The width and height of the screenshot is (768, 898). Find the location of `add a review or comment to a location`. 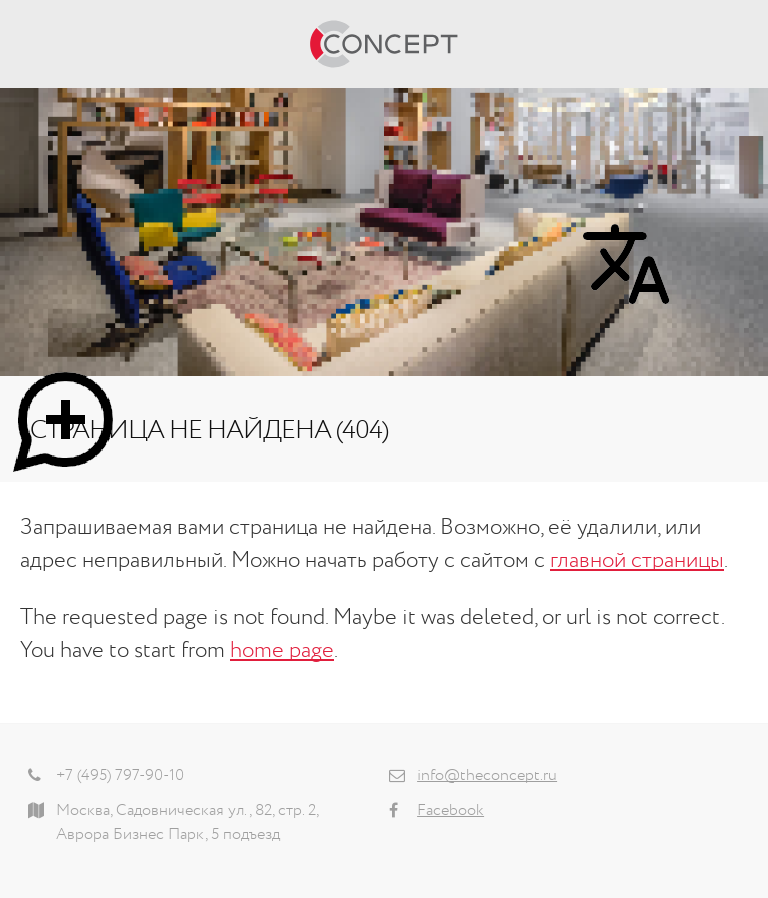

add a review or comment to a location is located at coordinates (65, 419).